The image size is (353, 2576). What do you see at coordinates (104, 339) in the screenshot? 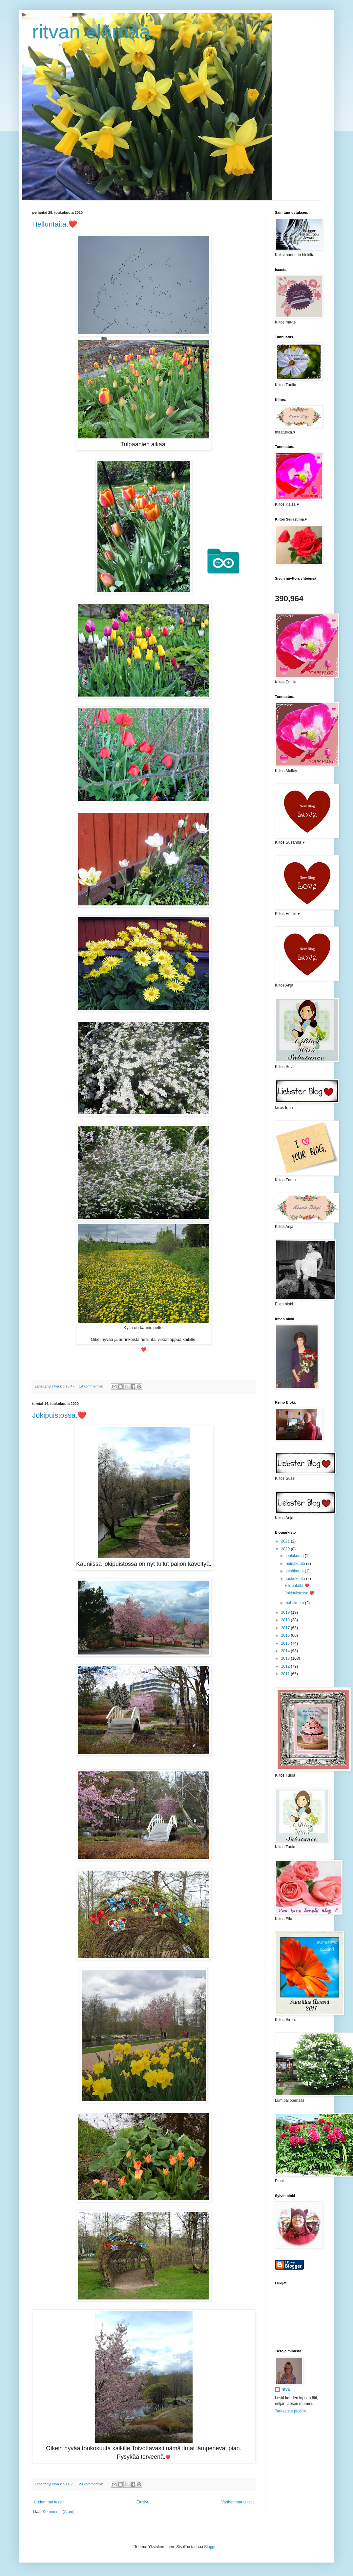
I see `open folder containing files` at bounding box center [104, 339].